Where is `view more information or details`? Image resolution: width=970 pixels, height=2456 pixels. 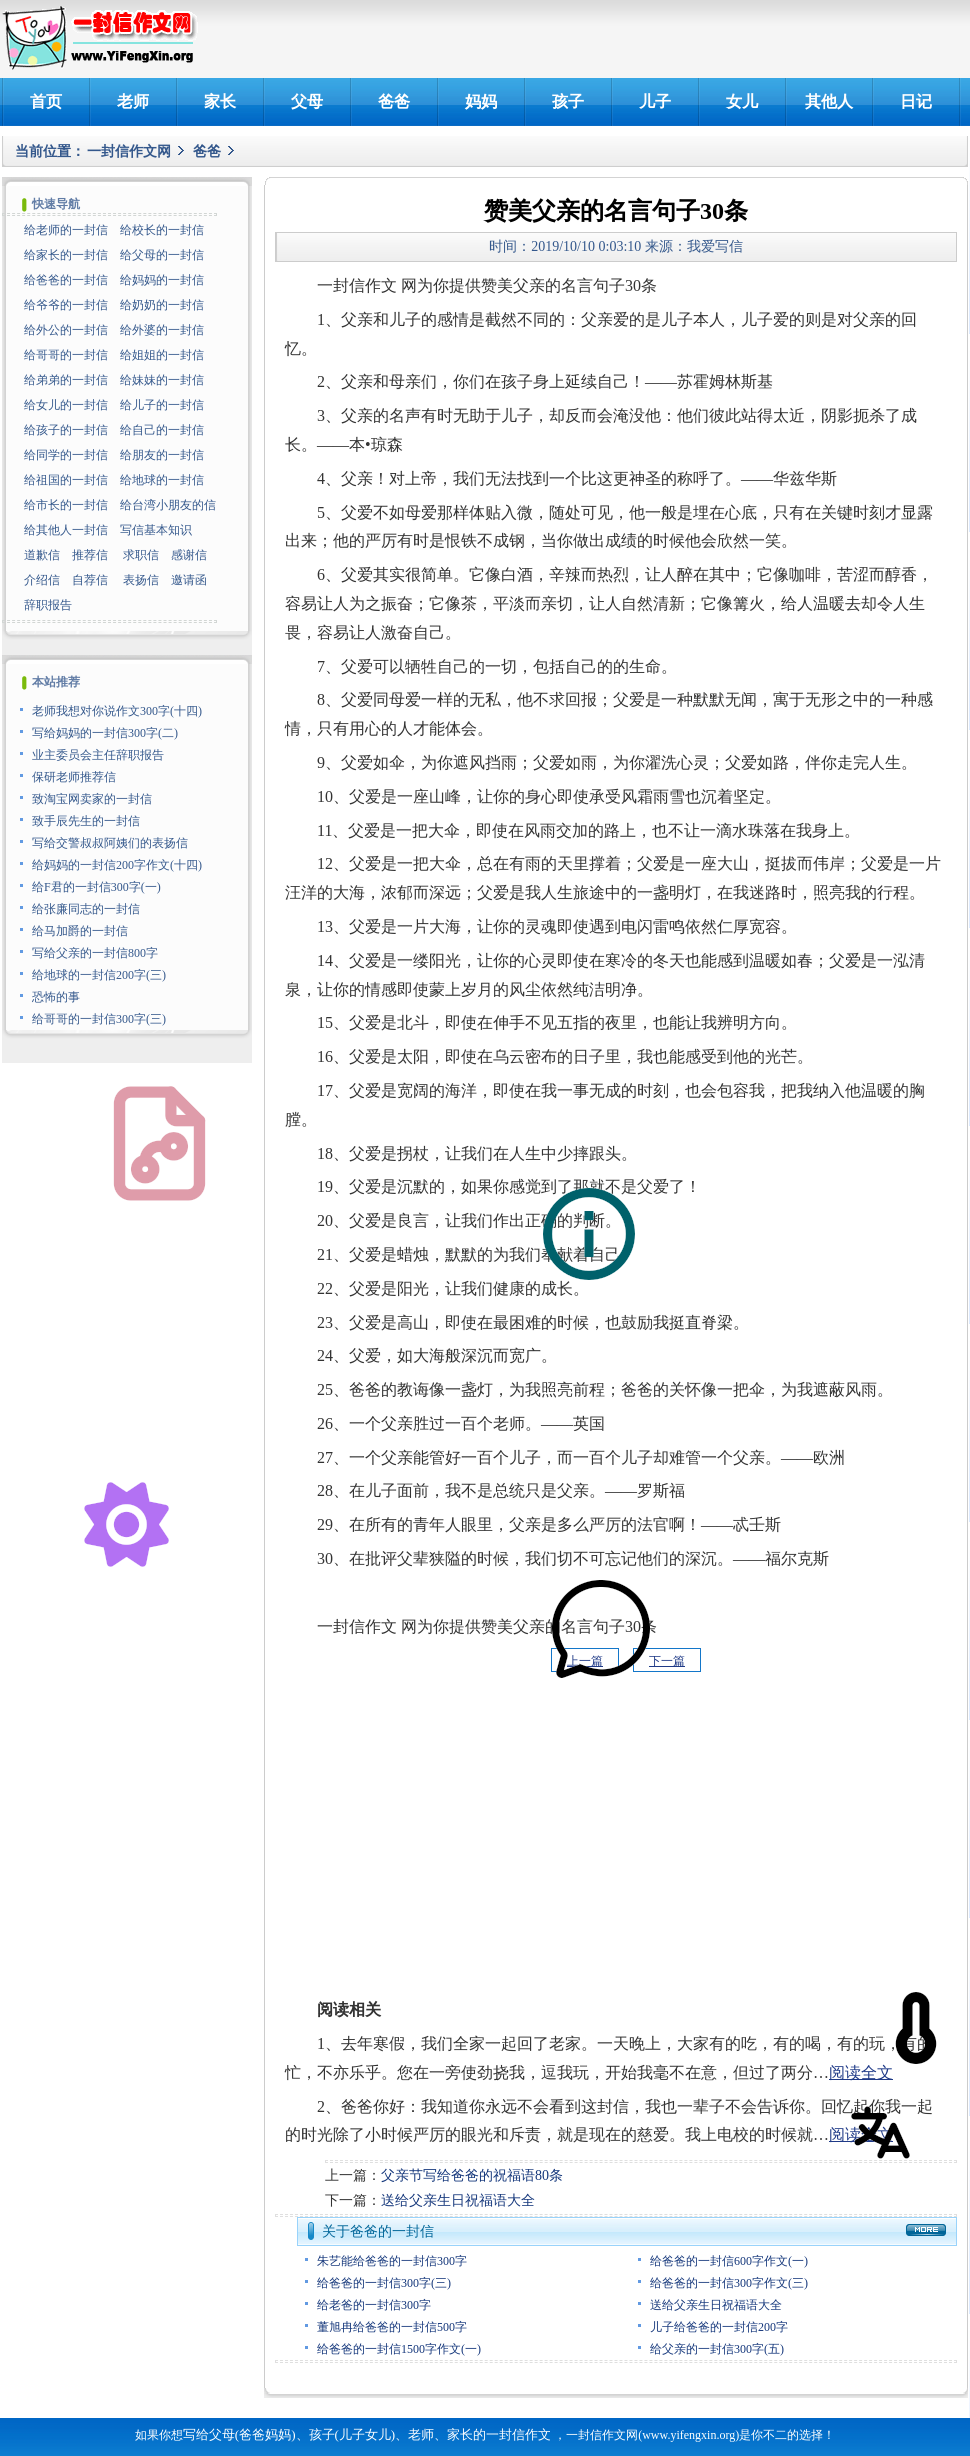
view more information or details is located at coordinates (589, 1234).